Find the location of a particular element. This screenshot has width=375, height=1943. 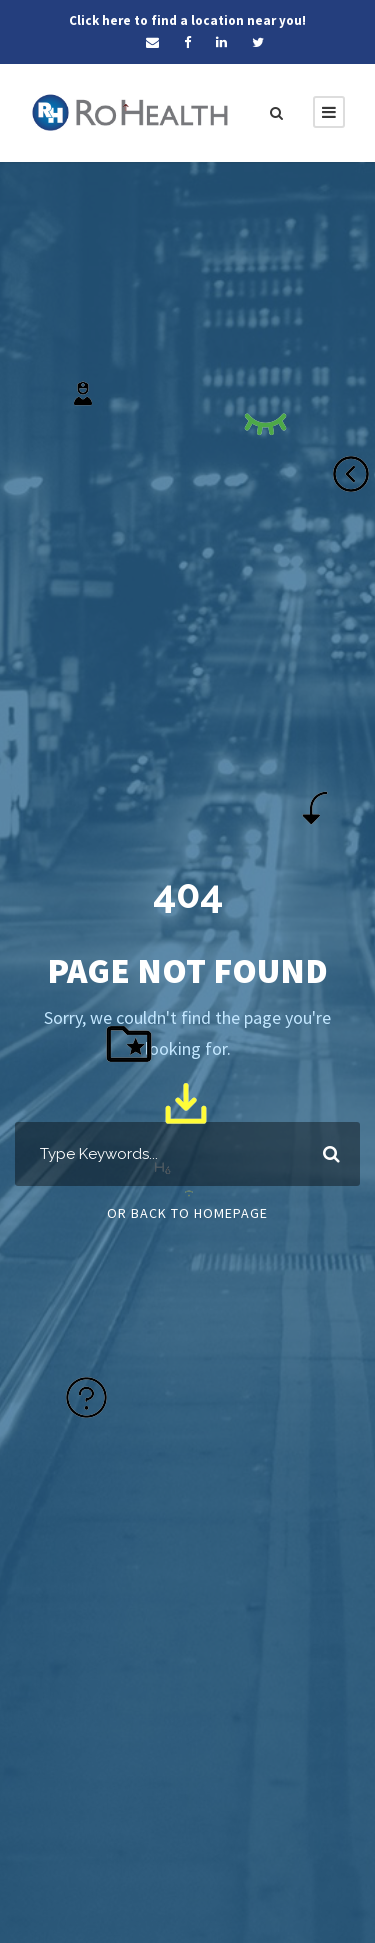

access healthcare or nursing services is located at coordinates (83, 394).